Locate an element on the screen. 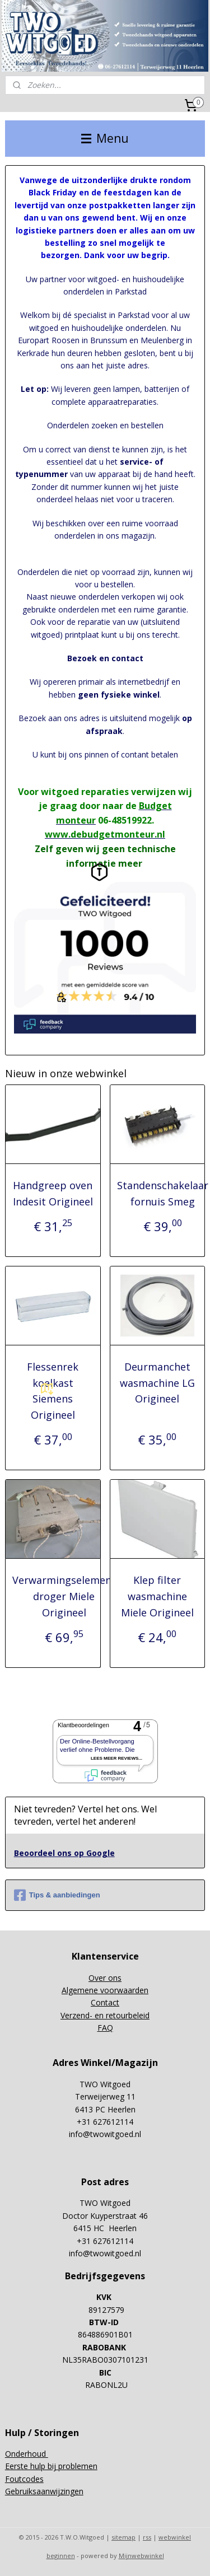  download map for offline use is located at coordinates (46, 1388).